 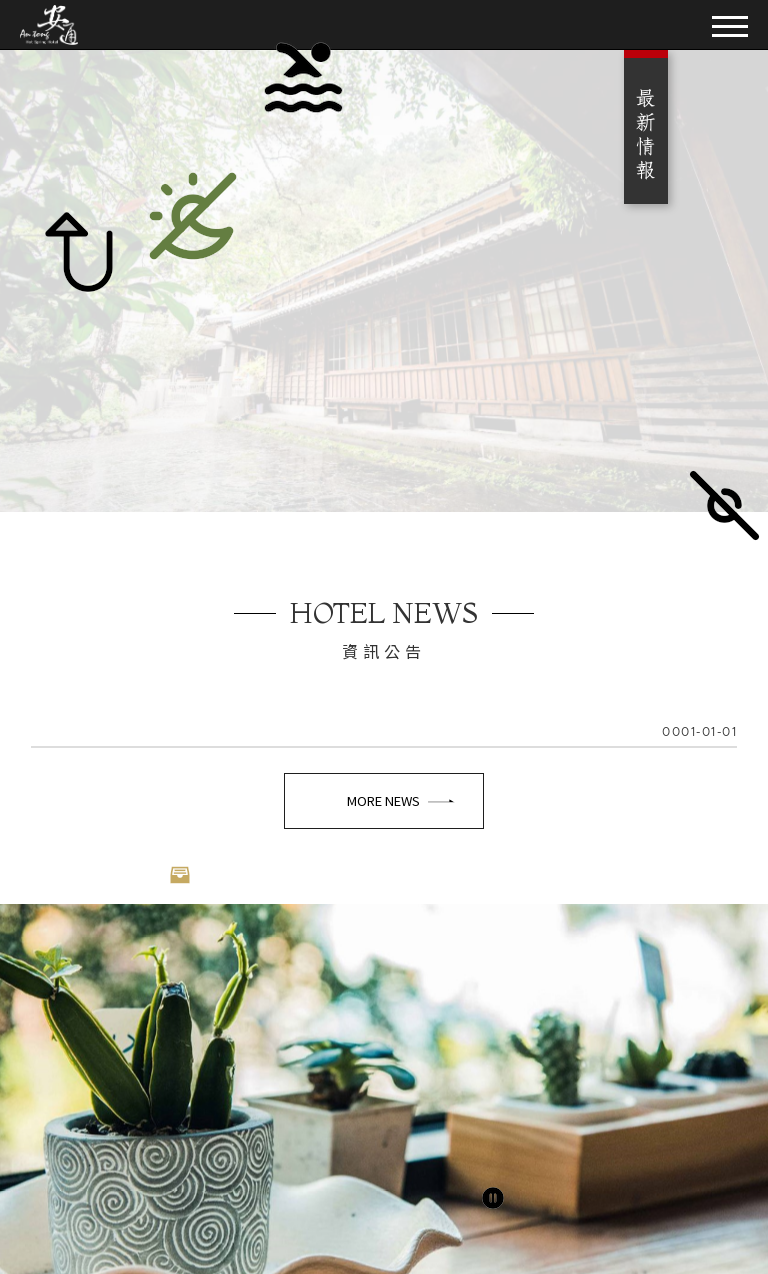 What do you see at coordinates (82, 252) in the screenshot?
I see `undo or go back to previous state` at bounding box center [82, 252].